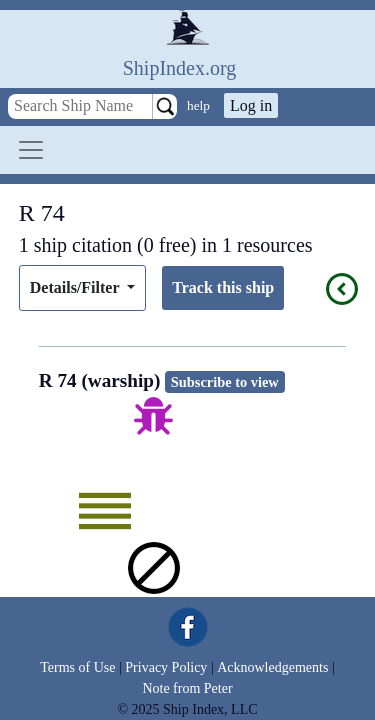 The image size is (375, 720). What do you see at coordinates (153, 416) in the screenshot?
I see `report a bug or issue` at bounding box center [153, 416].